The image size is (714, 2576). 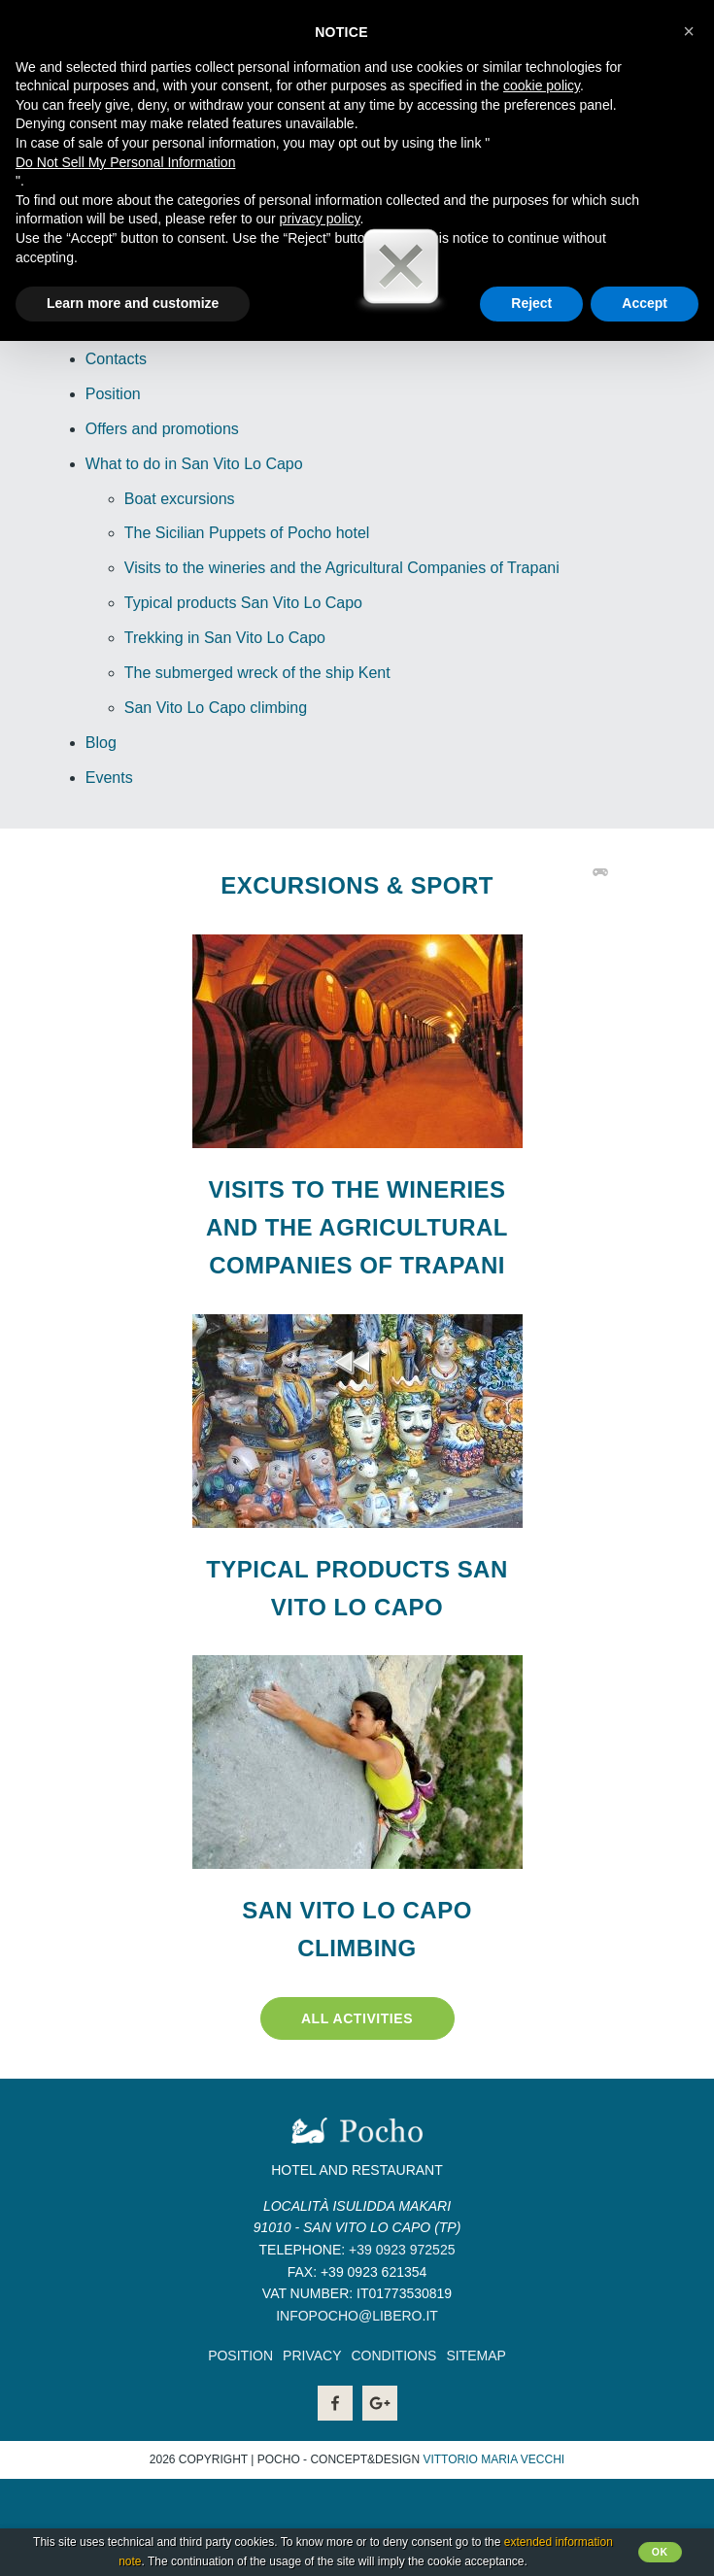 I want to click on game controller input device, so click(x=600, y=872).